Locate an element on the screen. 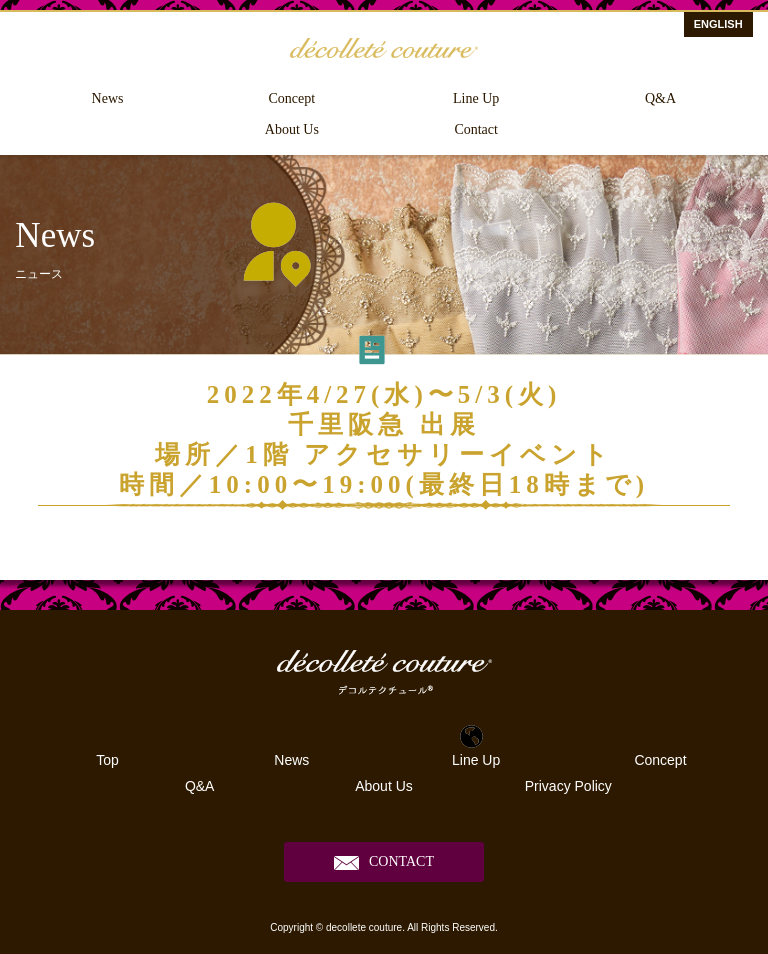  view article or document is located at coordinates (372, 350).